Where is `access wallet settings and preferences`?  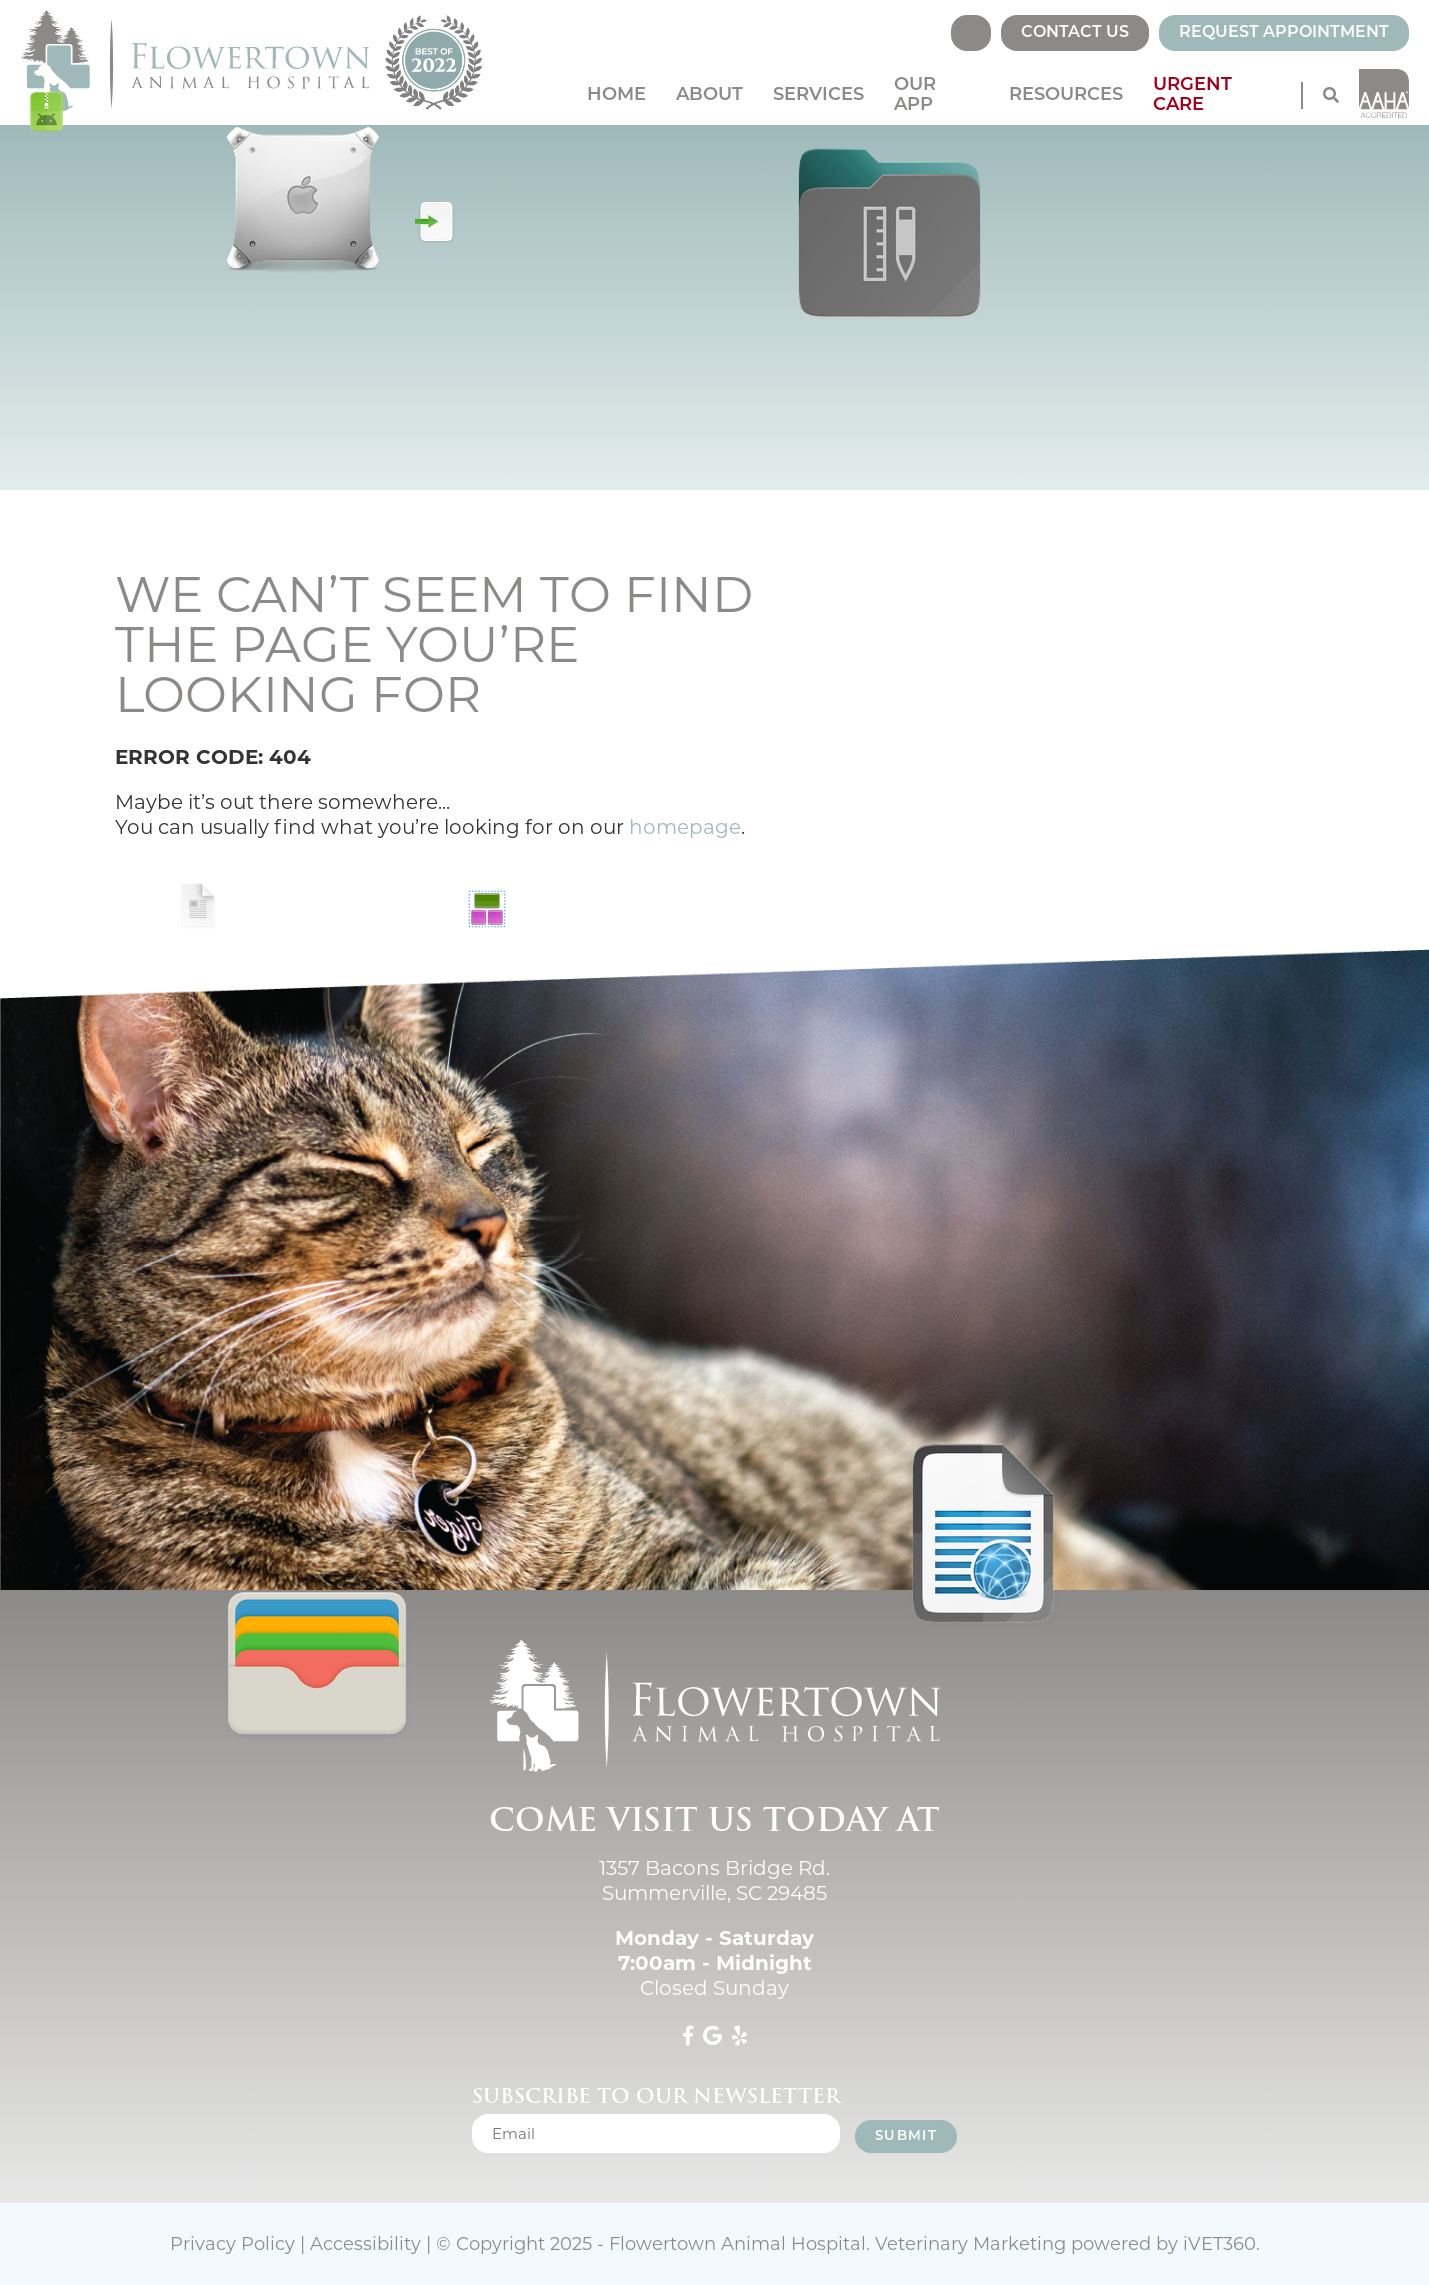 access wallet settings and preferences is located at coordinates (317, 1662).